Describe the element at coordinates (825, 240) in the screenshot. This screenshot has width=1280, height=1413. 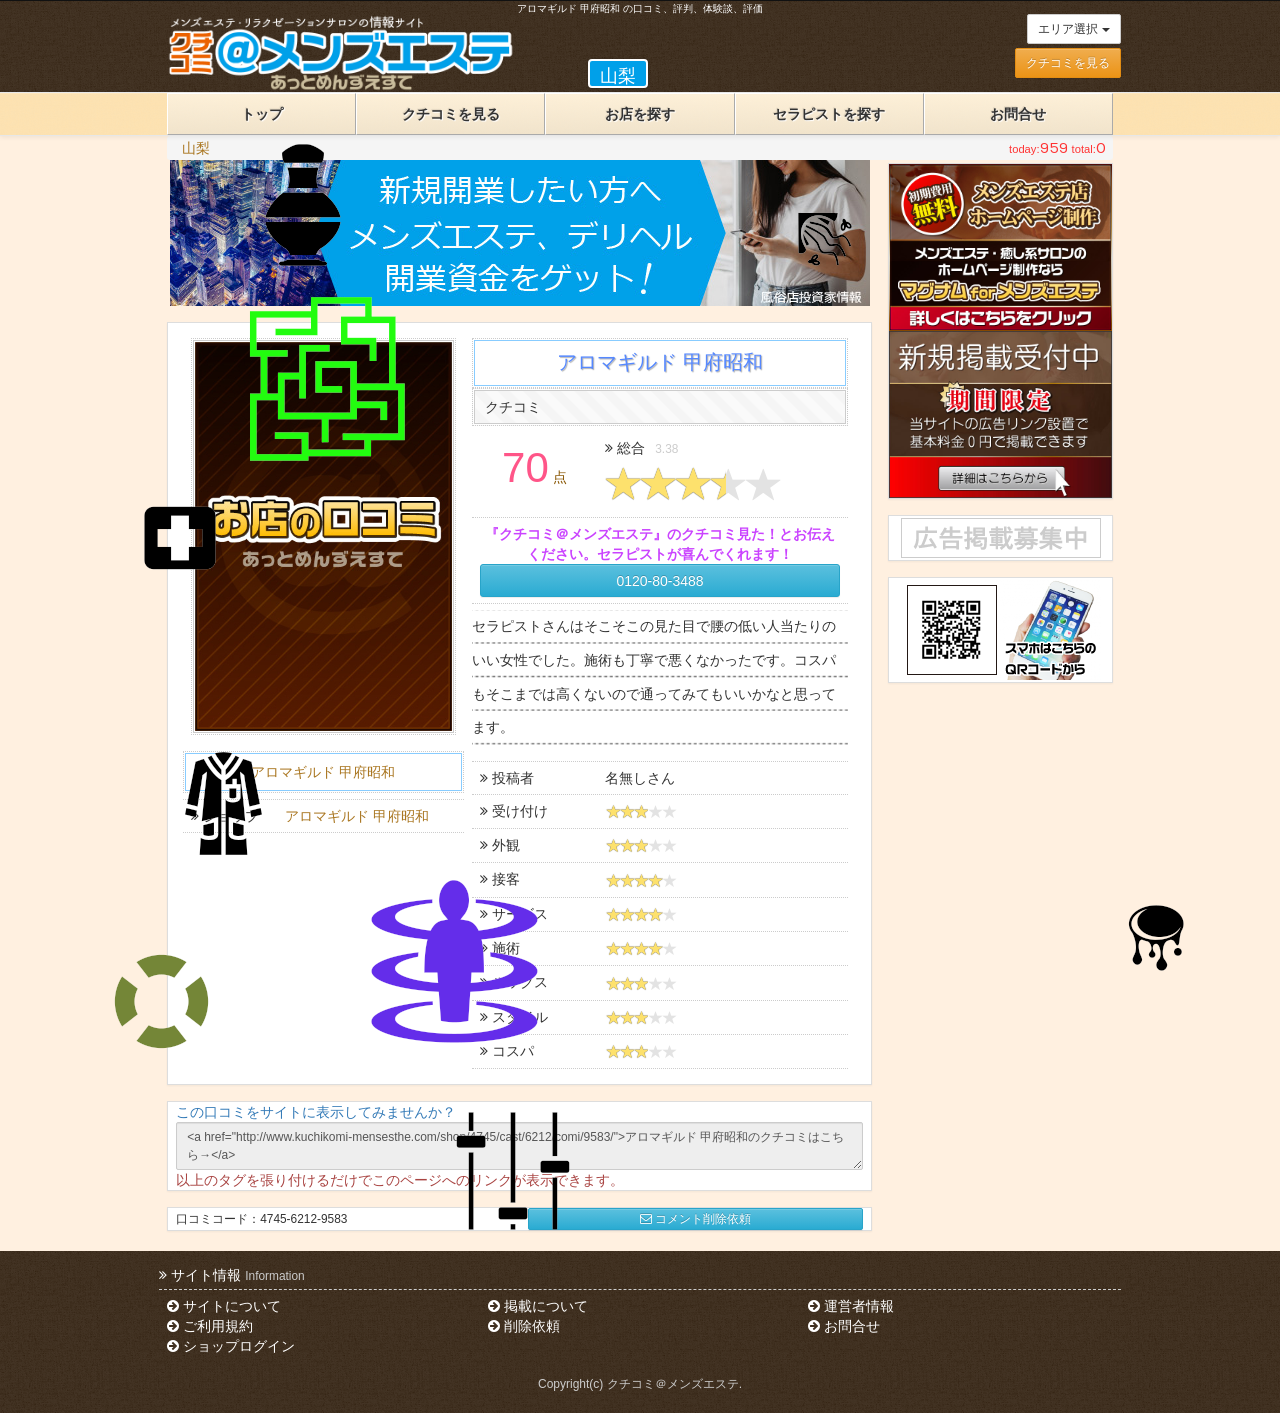
I see `indicates a character has the bad breath status effect` at that location.